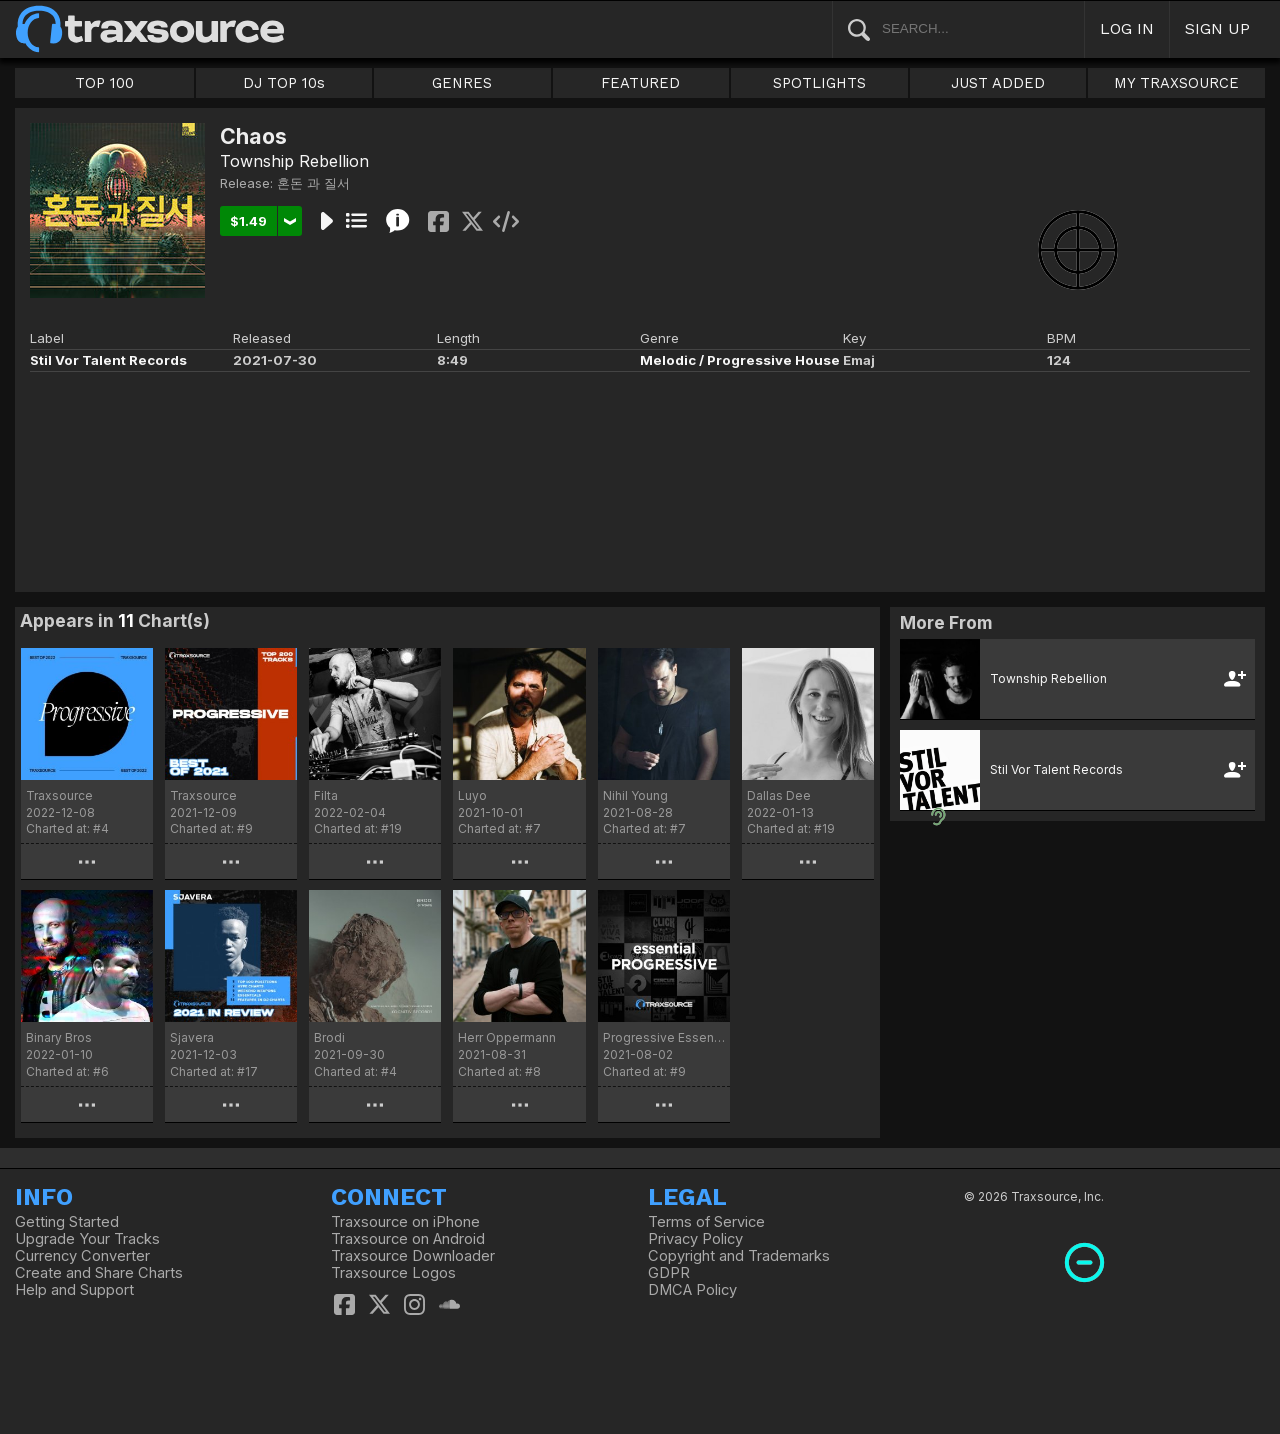  What do you see at coordinates (1078, 250) in the screenshot?
I see `view polar chart or radar graph data` at bounding box center [1078, 250].